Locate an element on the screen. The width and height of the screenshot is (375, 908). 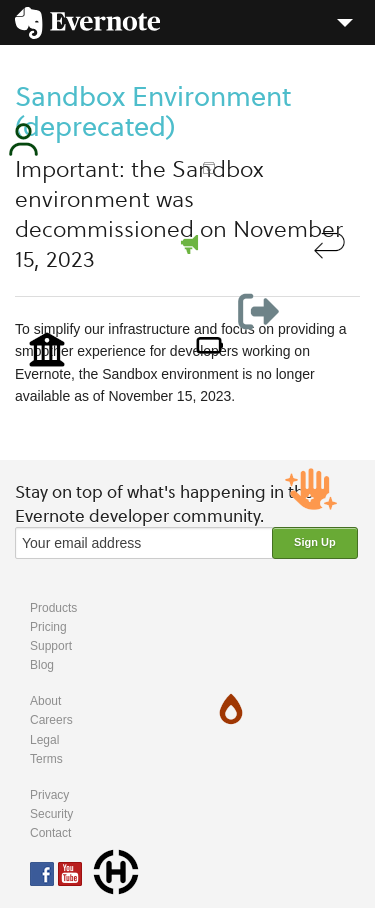
access banking or financial services is located at coordinates (47, 349).